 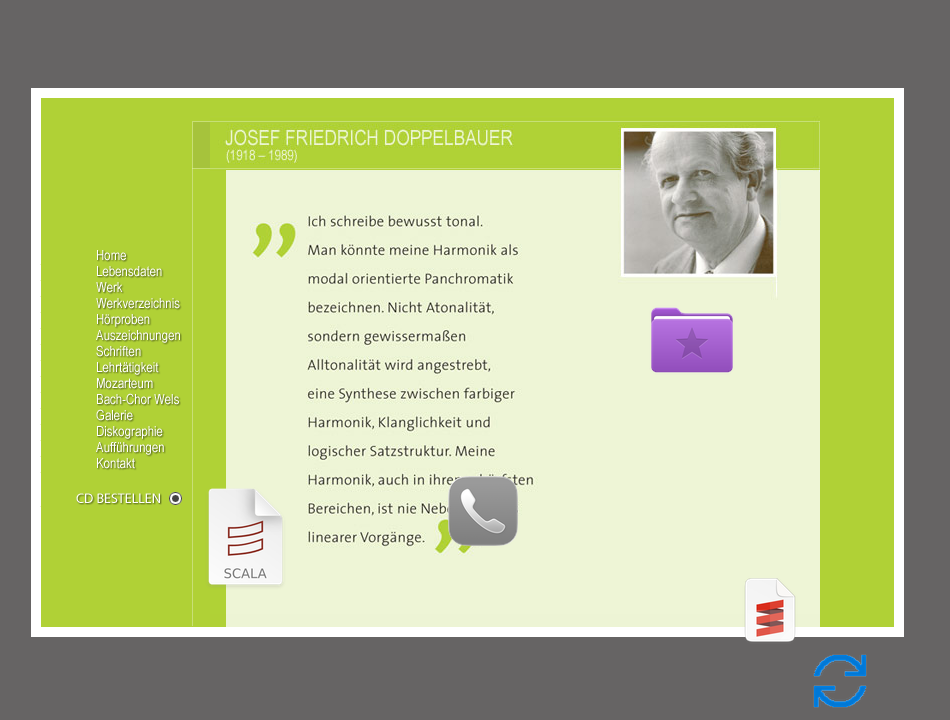 I want to click on open the phone app to make a call, so click(x=483, y=511).